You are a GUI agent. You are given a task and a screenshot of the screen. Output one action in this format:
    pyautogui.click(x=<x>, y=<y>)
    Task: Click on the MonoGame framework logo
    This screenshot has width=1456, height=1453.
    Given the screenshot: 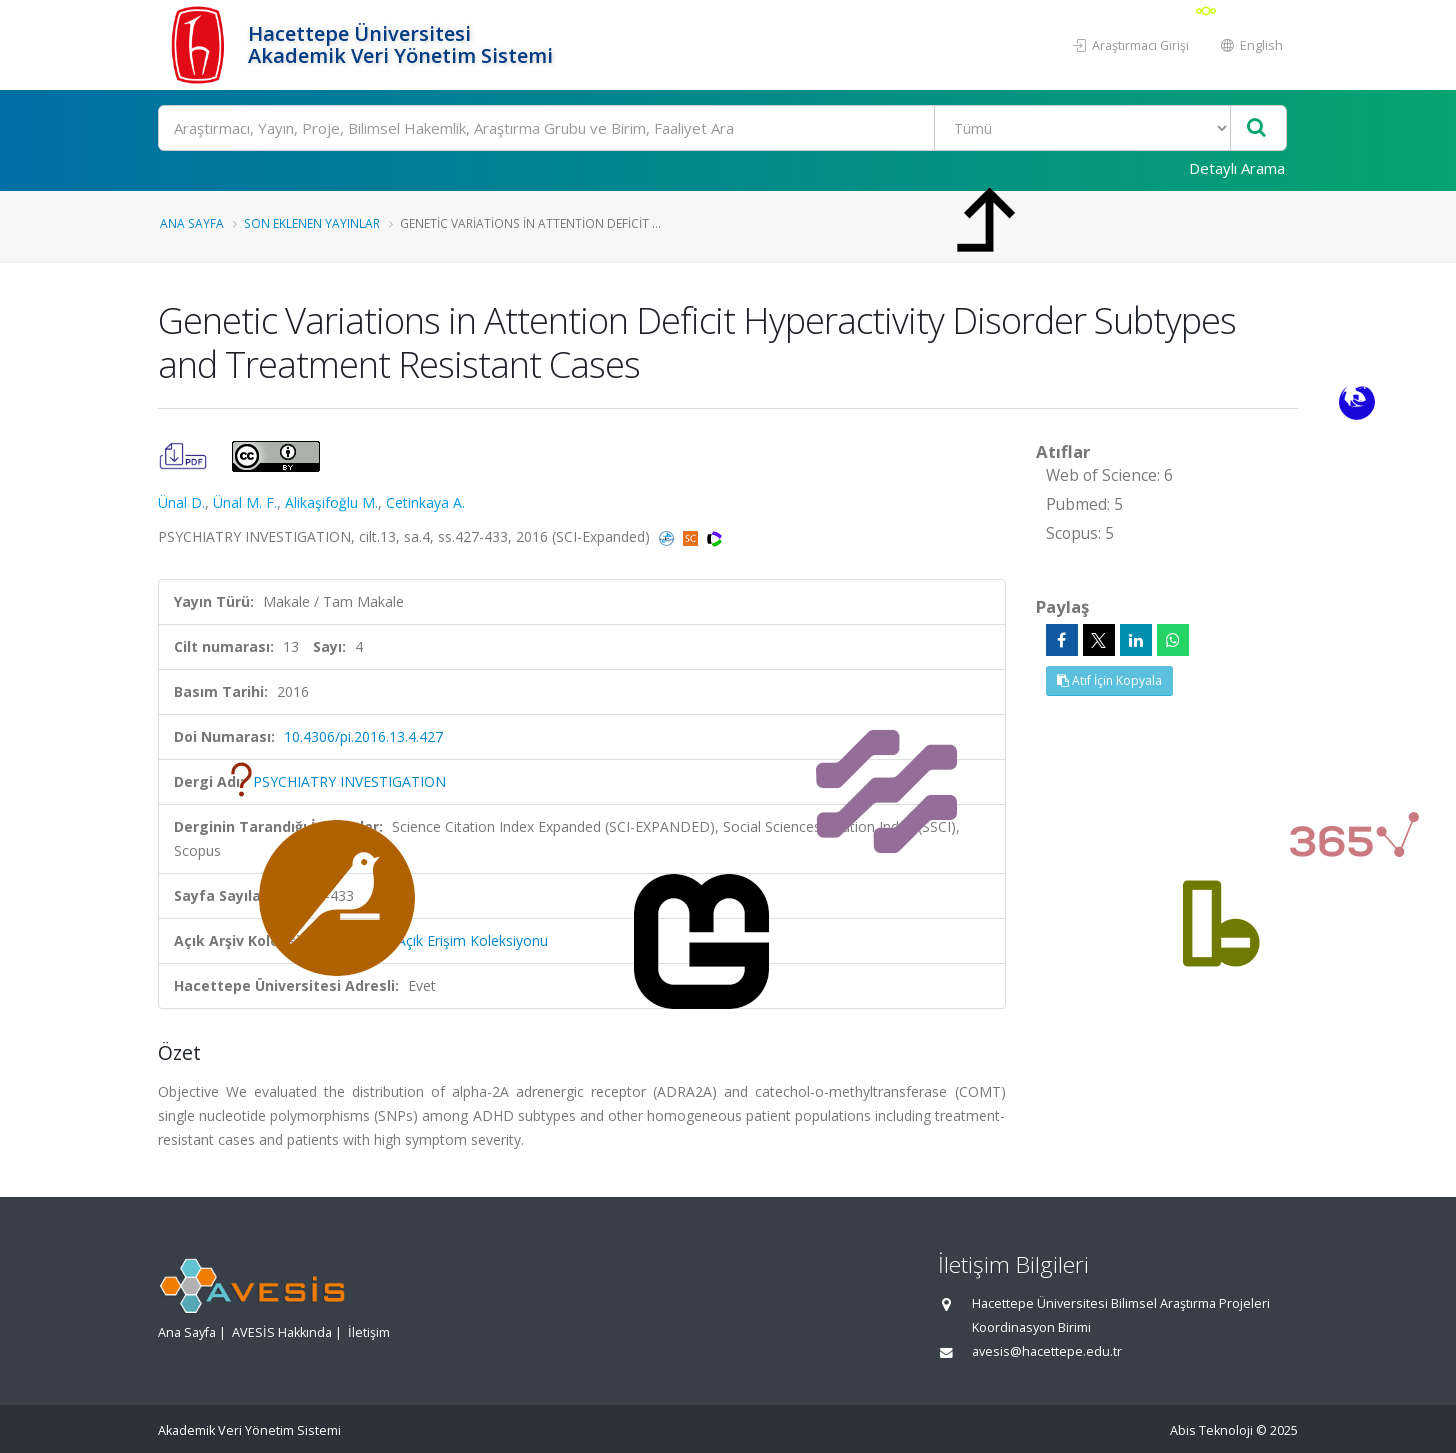 What is the action you would take?
    pyautogui.click(x=701, y=941)
    